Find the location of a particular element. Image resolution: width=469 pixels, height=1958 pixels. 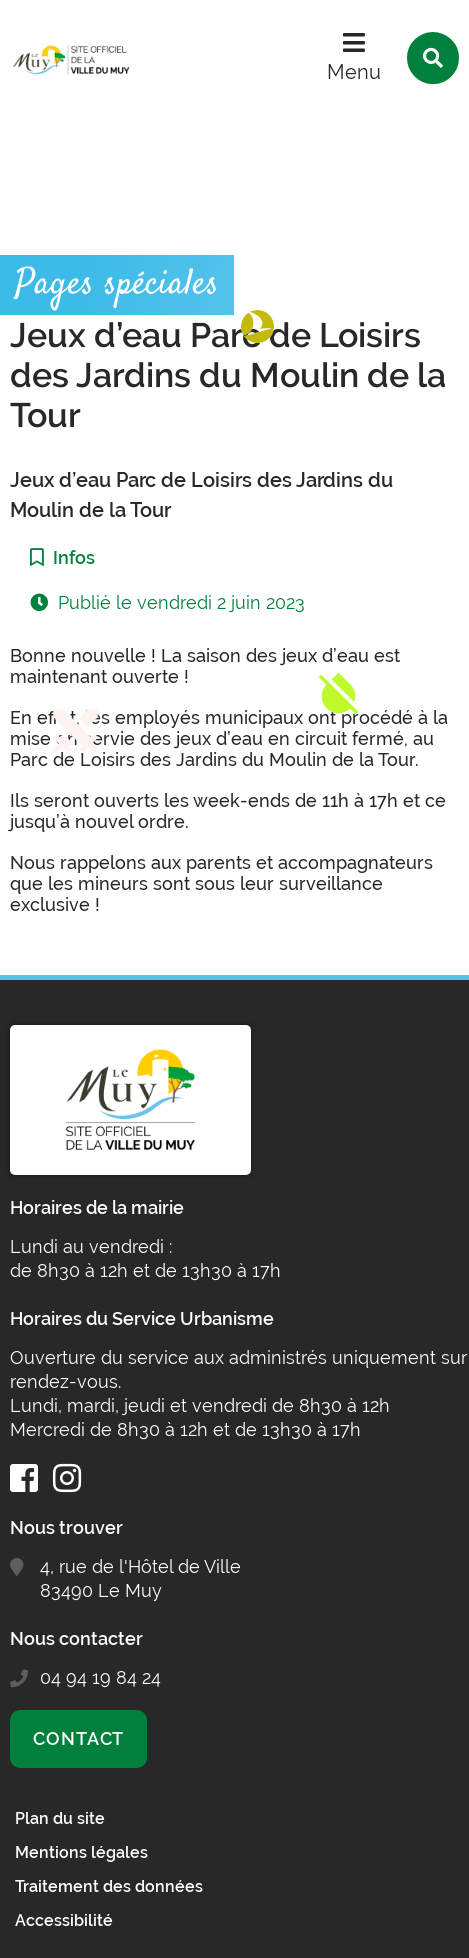

Turkish Airlines logo is located at coordinates (257, 326).